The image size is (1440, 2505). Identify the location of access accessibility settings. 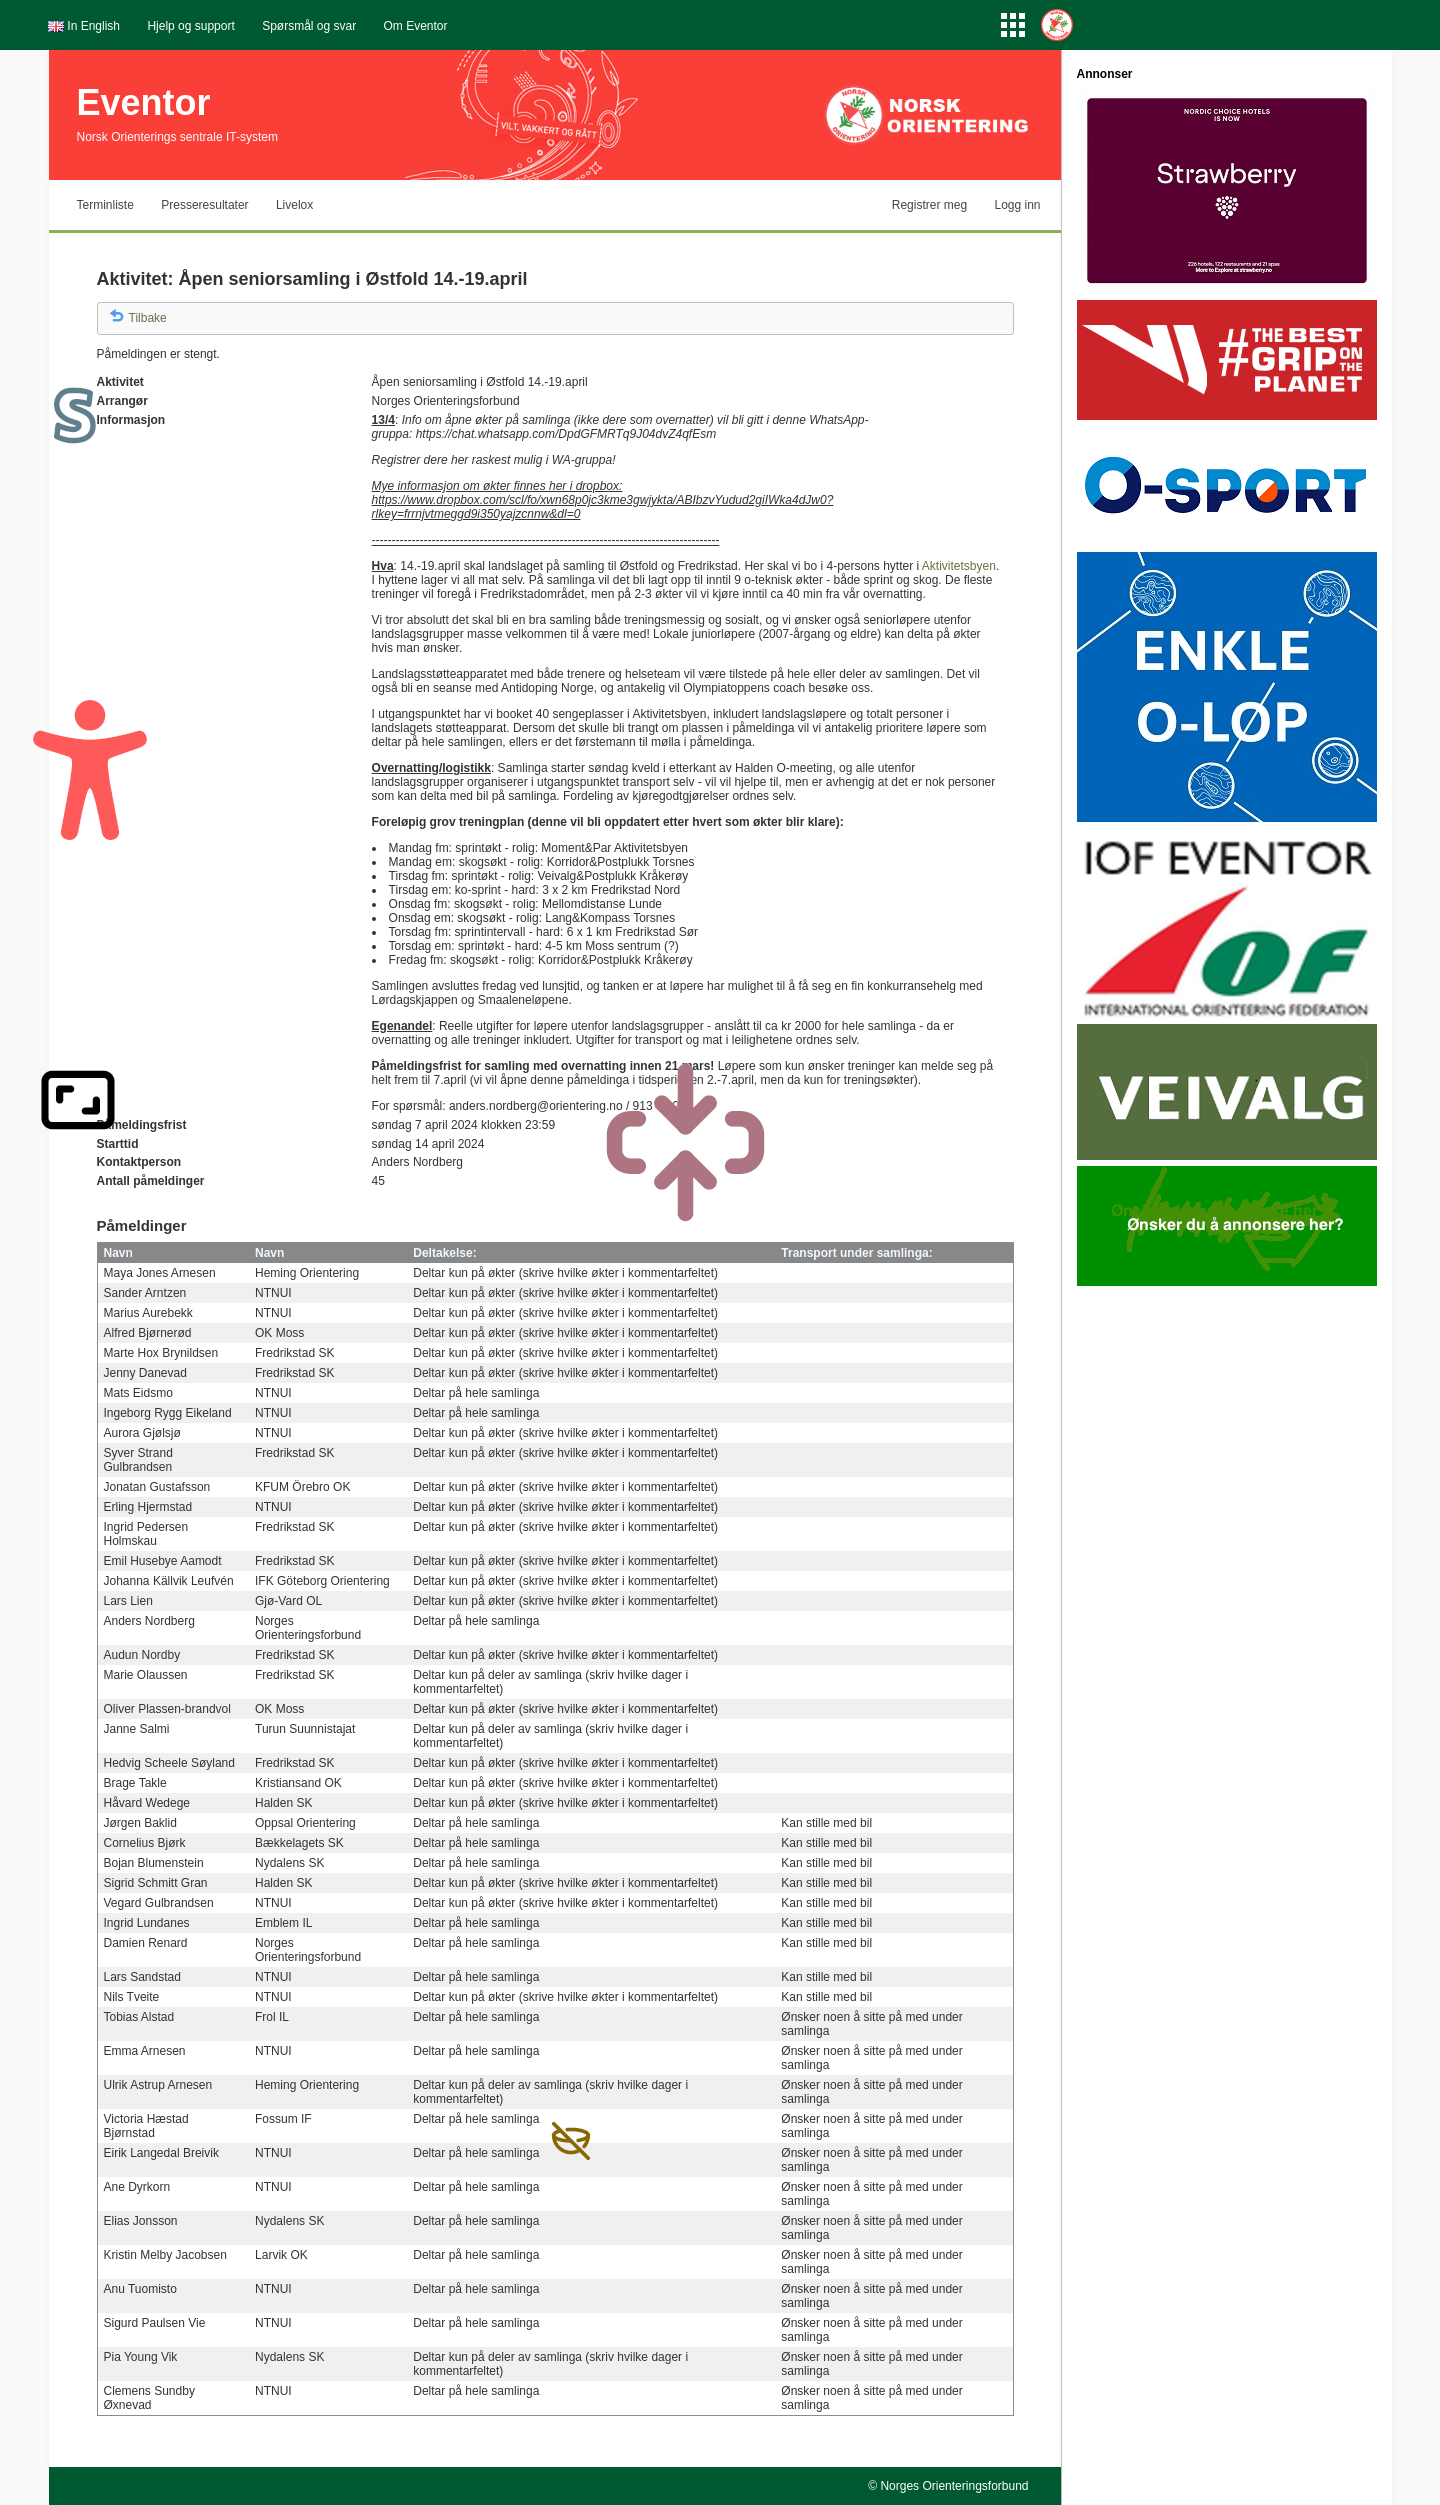
(90, 770).